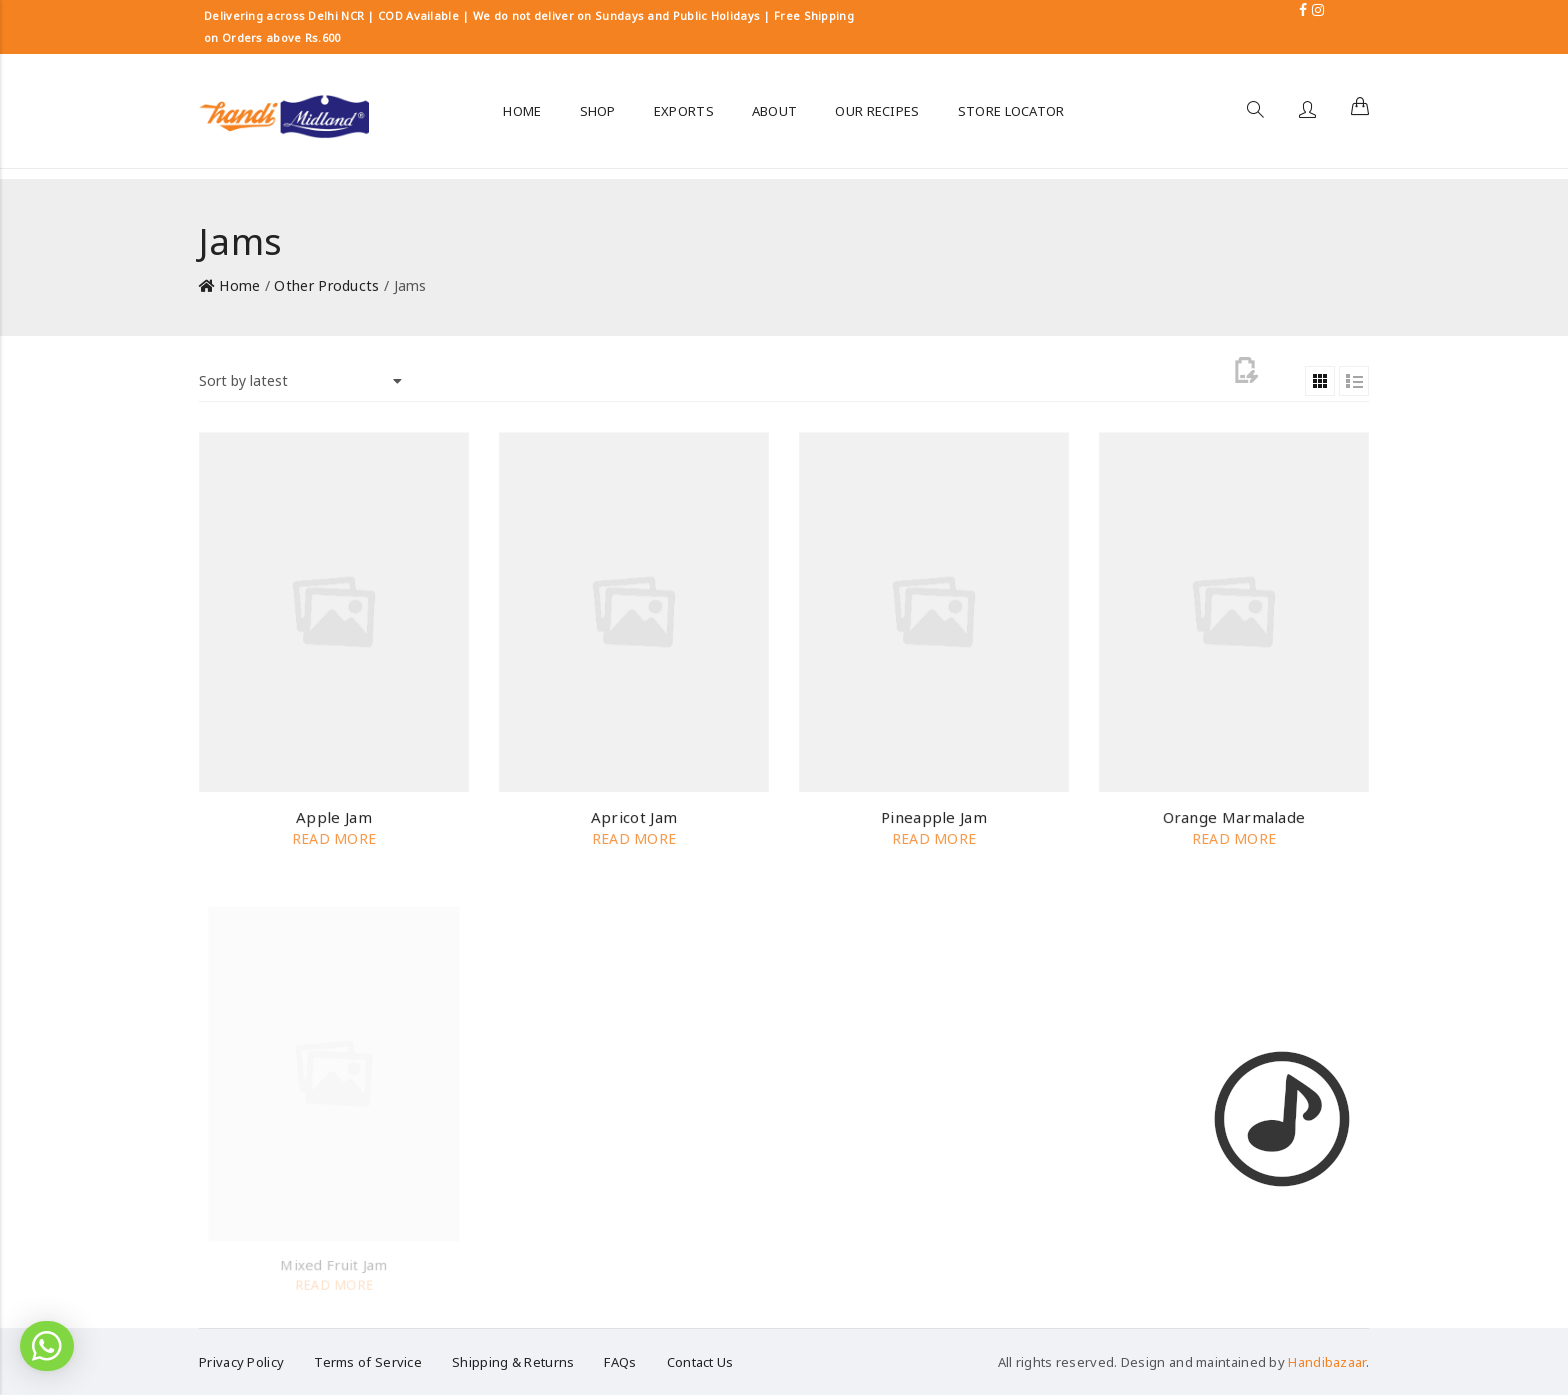  I want to click on open cantata music player, so click(1282, 1119).